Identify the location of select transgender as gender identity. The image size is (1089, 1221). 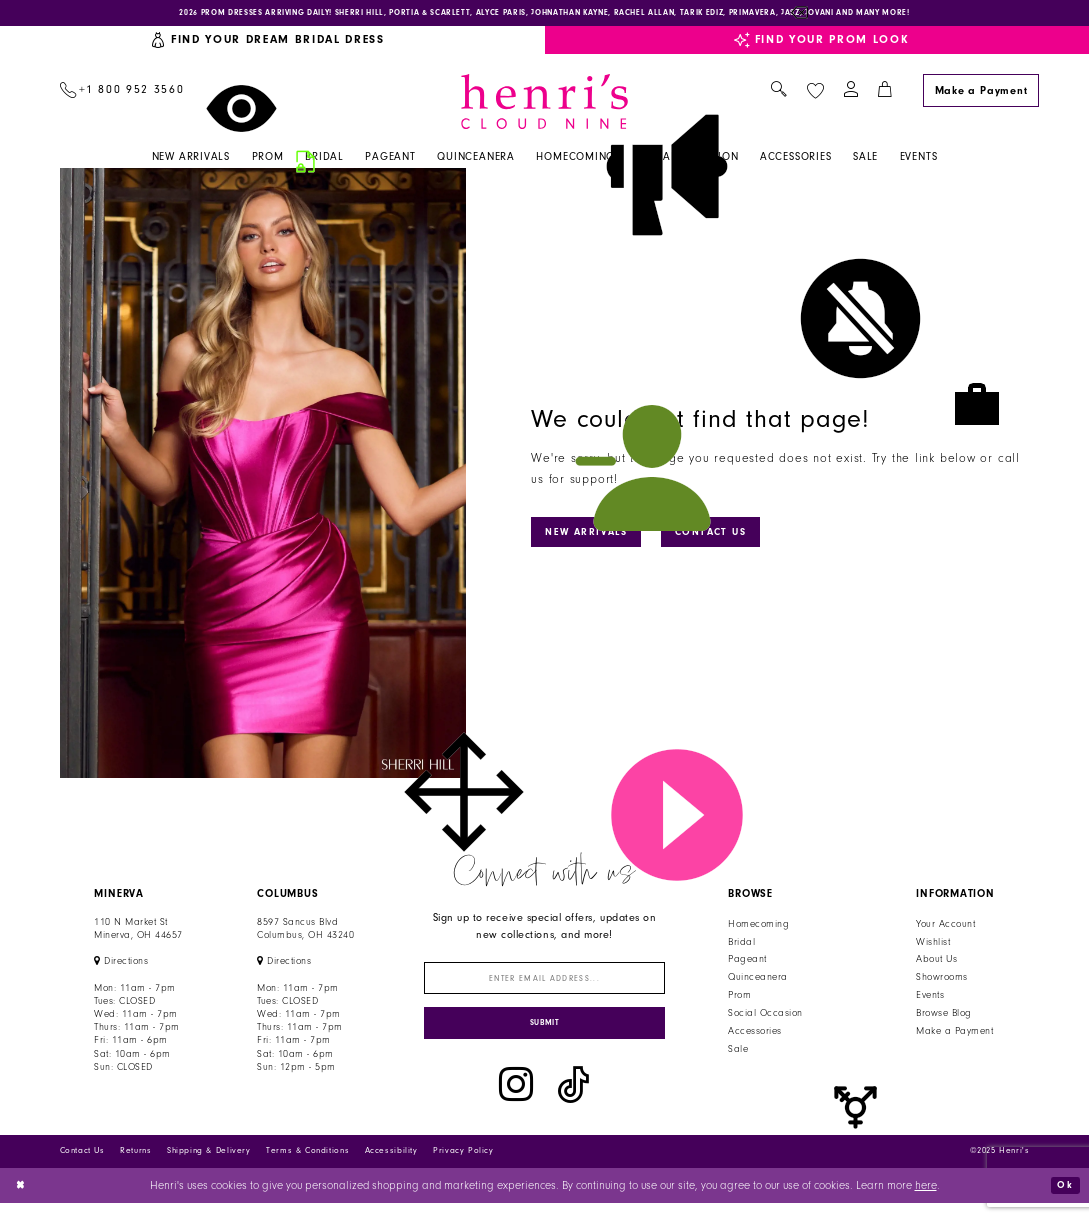
(855, 1107).